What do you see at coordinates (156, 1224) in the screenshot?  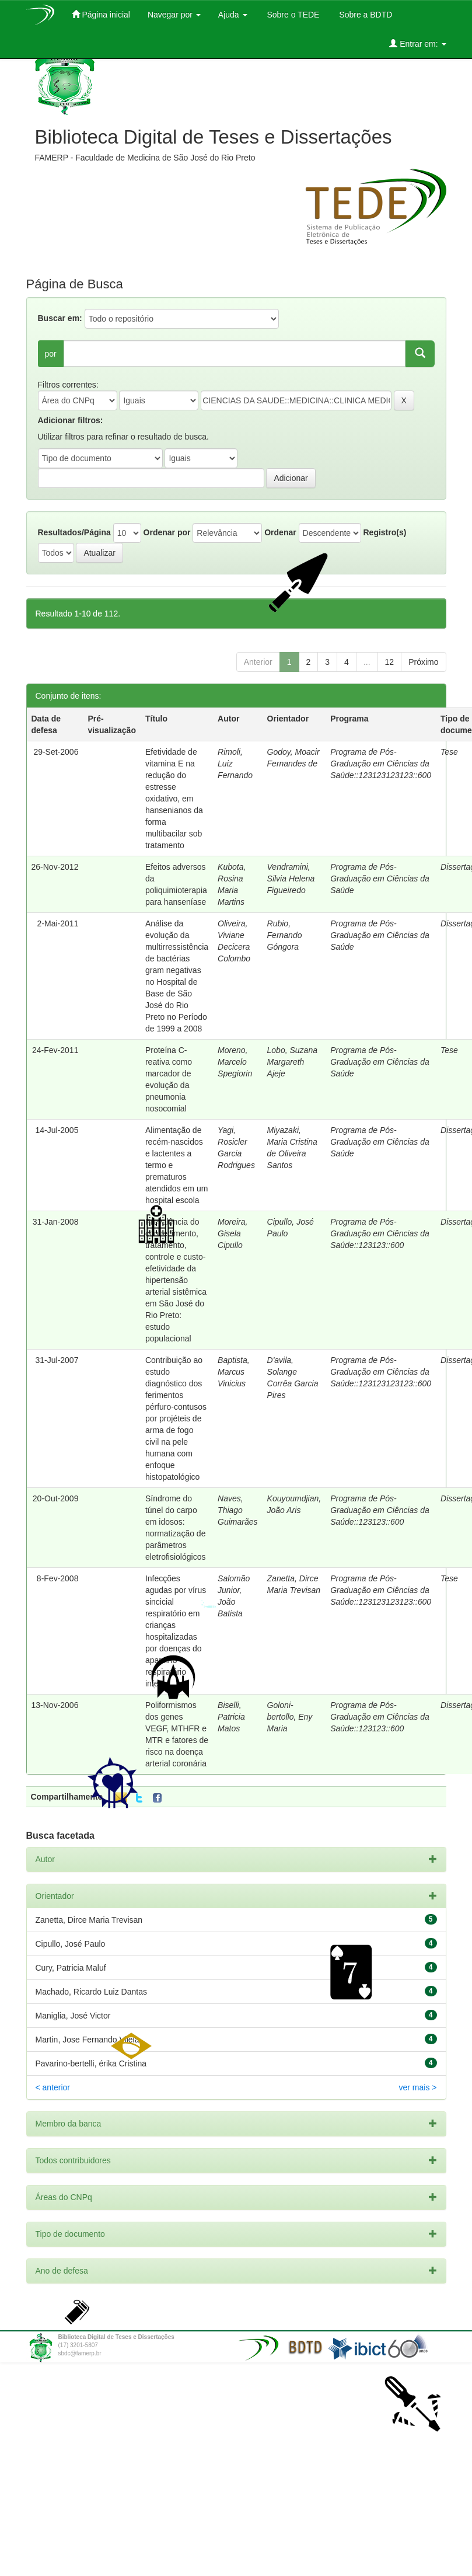 I see `find nearby hospitals or medical facilities` at bounding box center [156, 1224].